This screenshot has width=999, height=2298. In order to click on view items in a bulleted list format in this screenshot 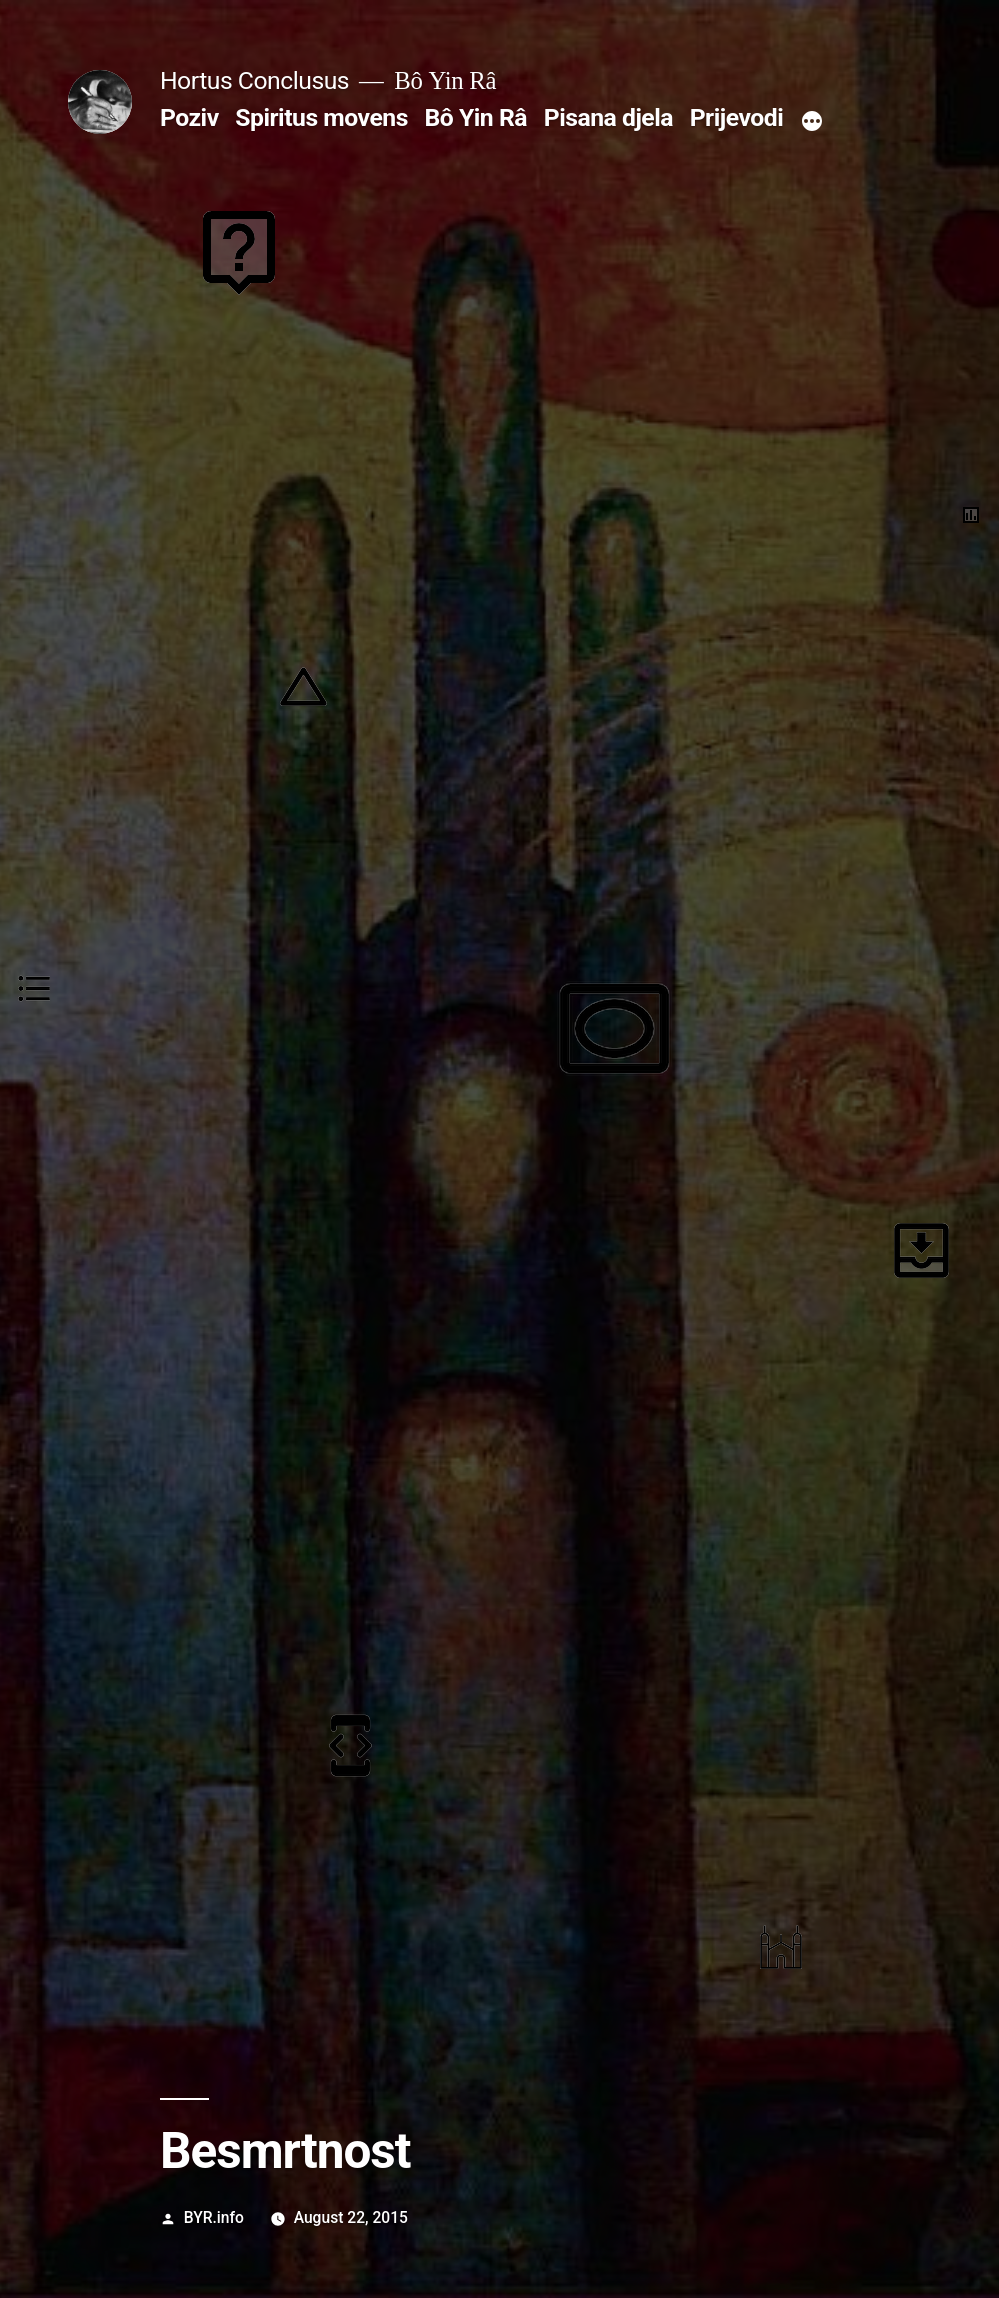, I will do `click(34, 988)`.